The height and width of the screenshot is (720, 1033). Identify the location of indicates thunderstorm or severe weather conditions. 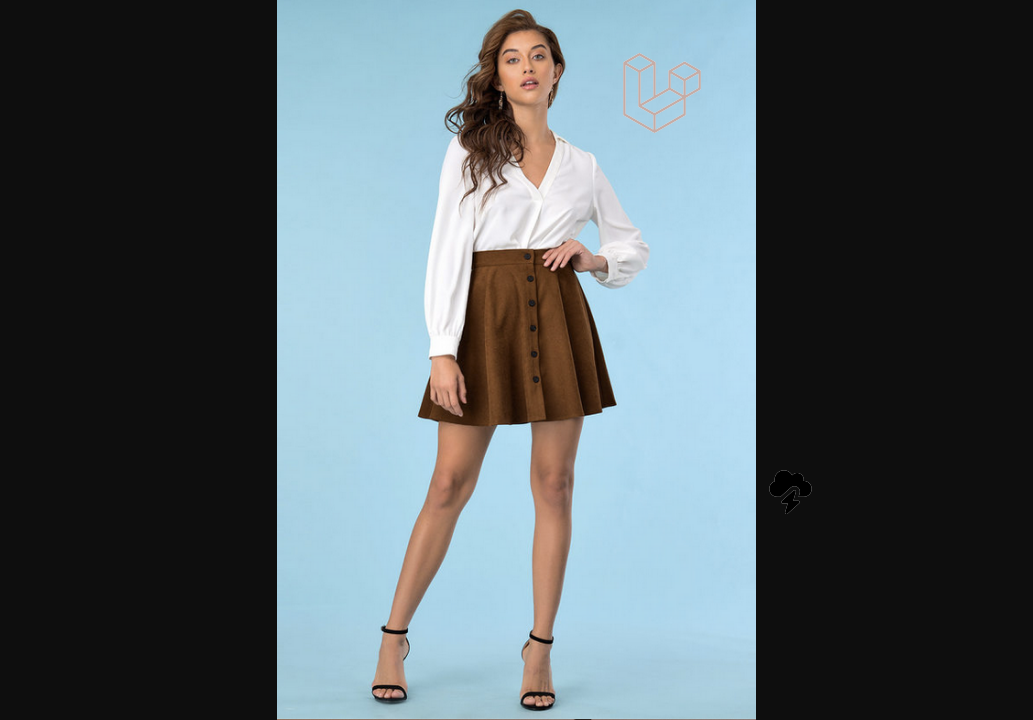
(790, 491).